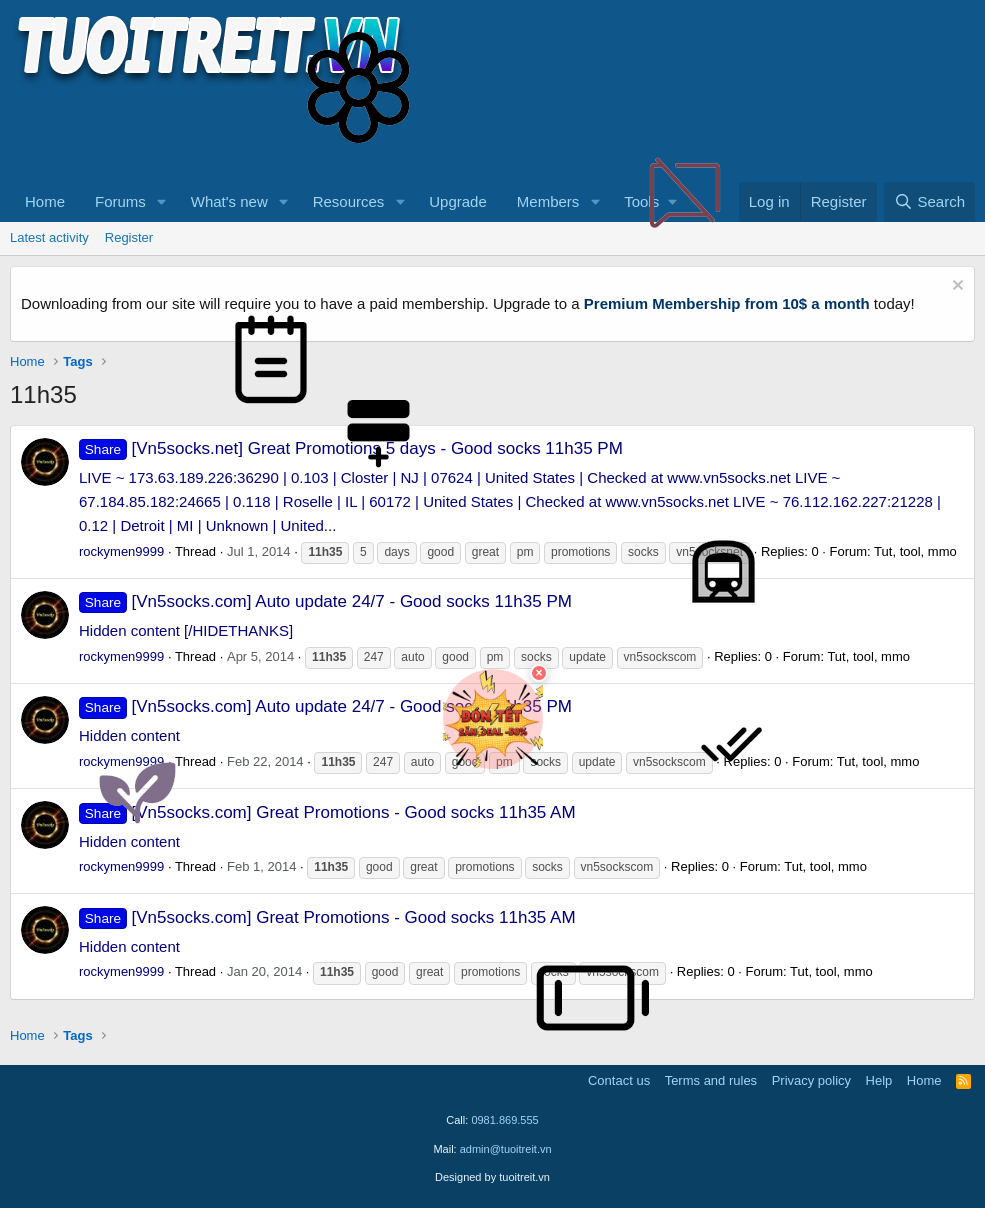 The height and width of the screenshot is (1208, 985). Describe the element at coordinates (137, 790) in the screenshot. I see `access plant care or gardening features` at that location.